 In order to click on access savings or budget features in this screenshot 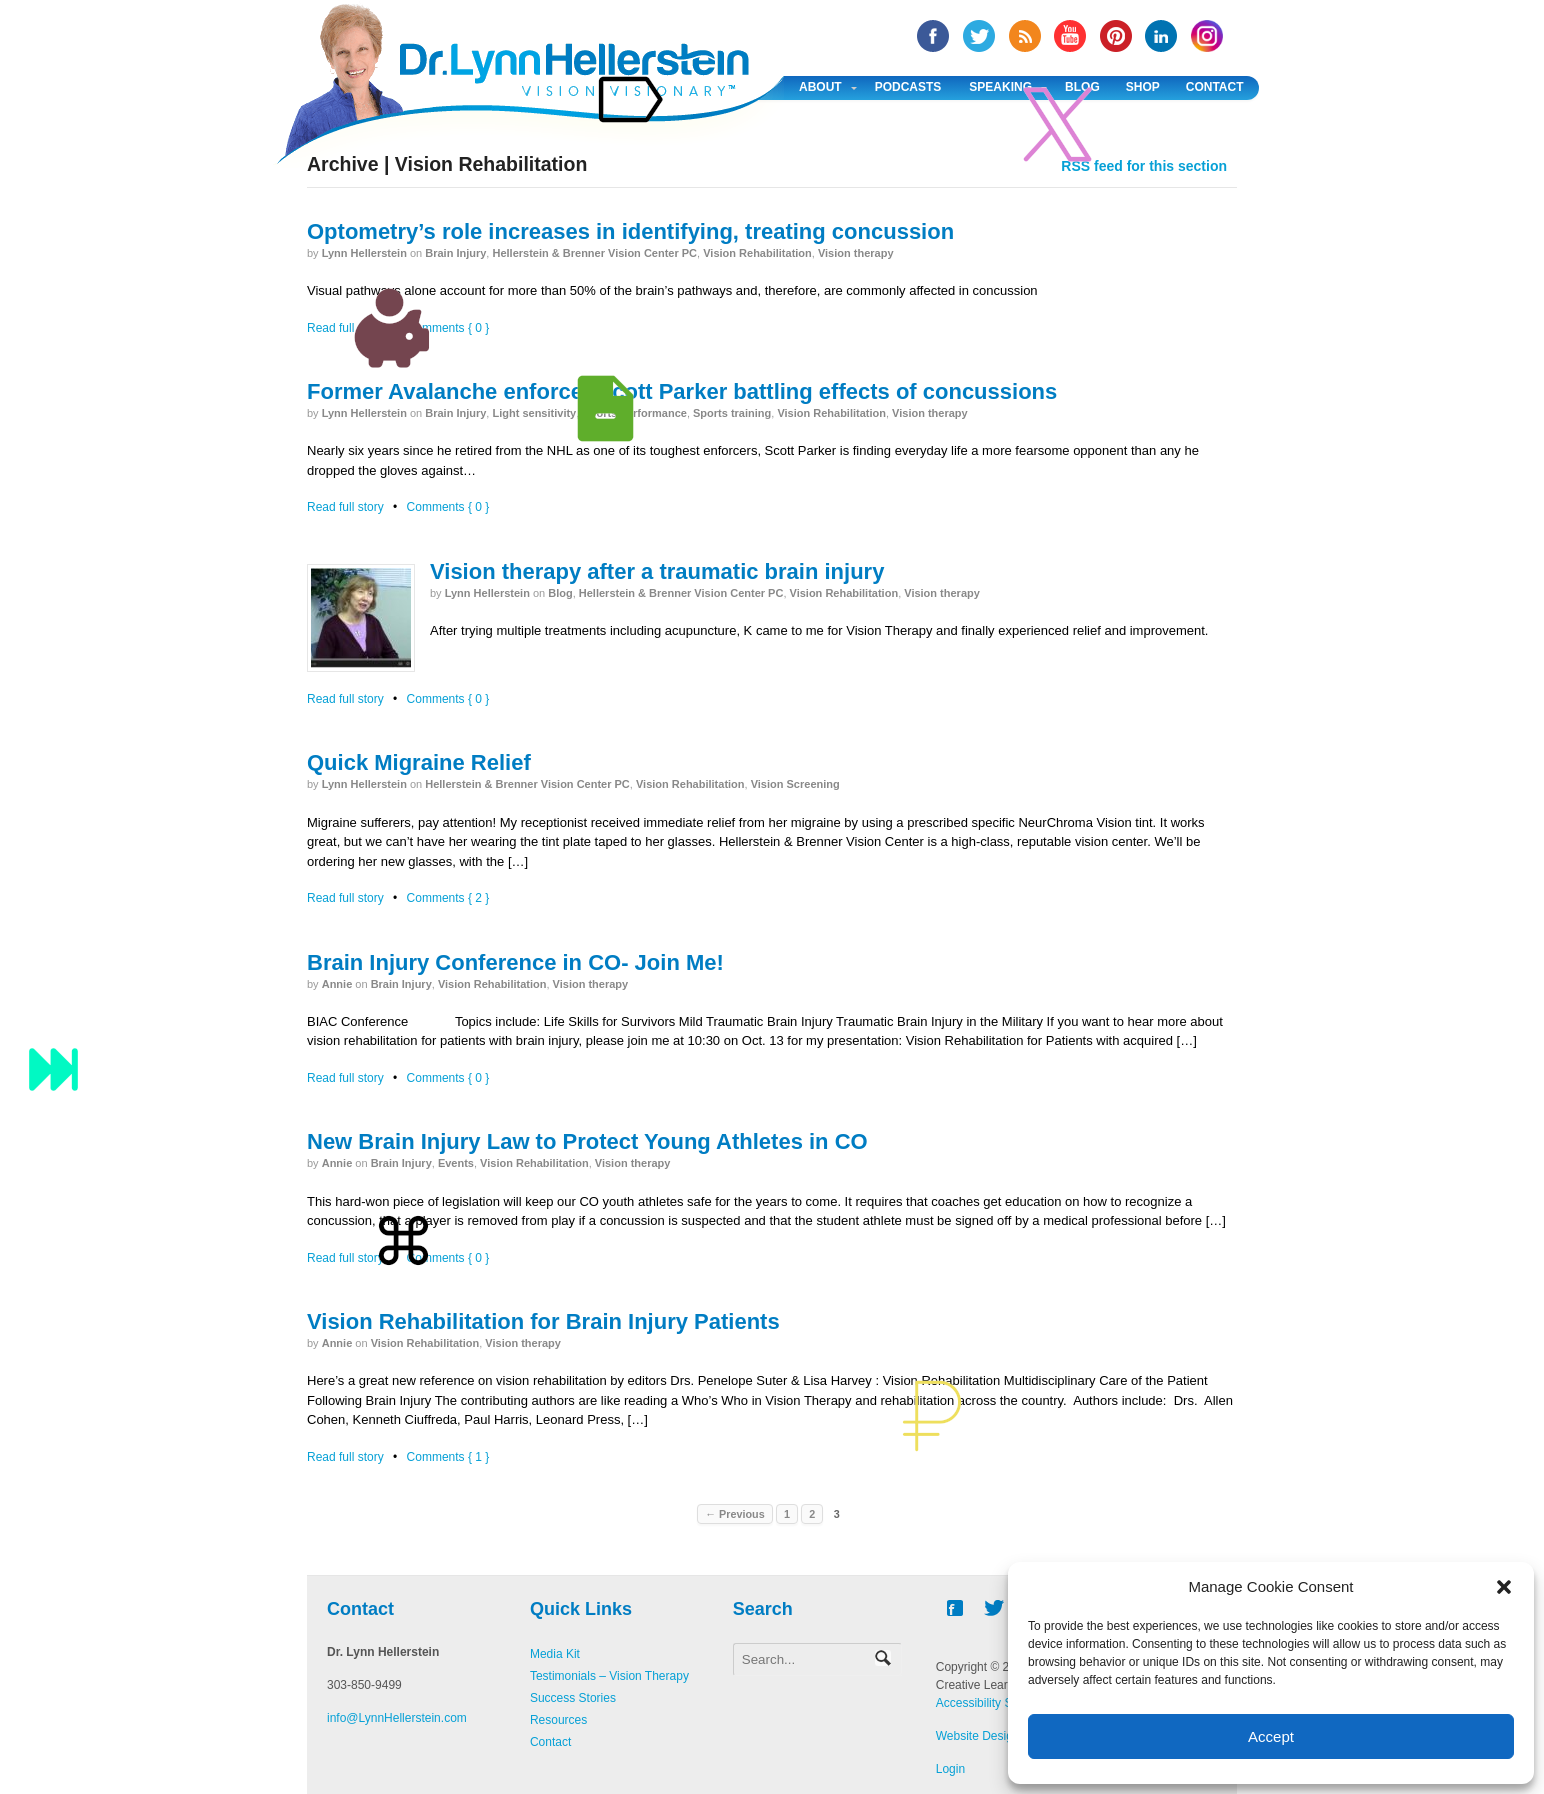, I will do `click(389, 330)`.